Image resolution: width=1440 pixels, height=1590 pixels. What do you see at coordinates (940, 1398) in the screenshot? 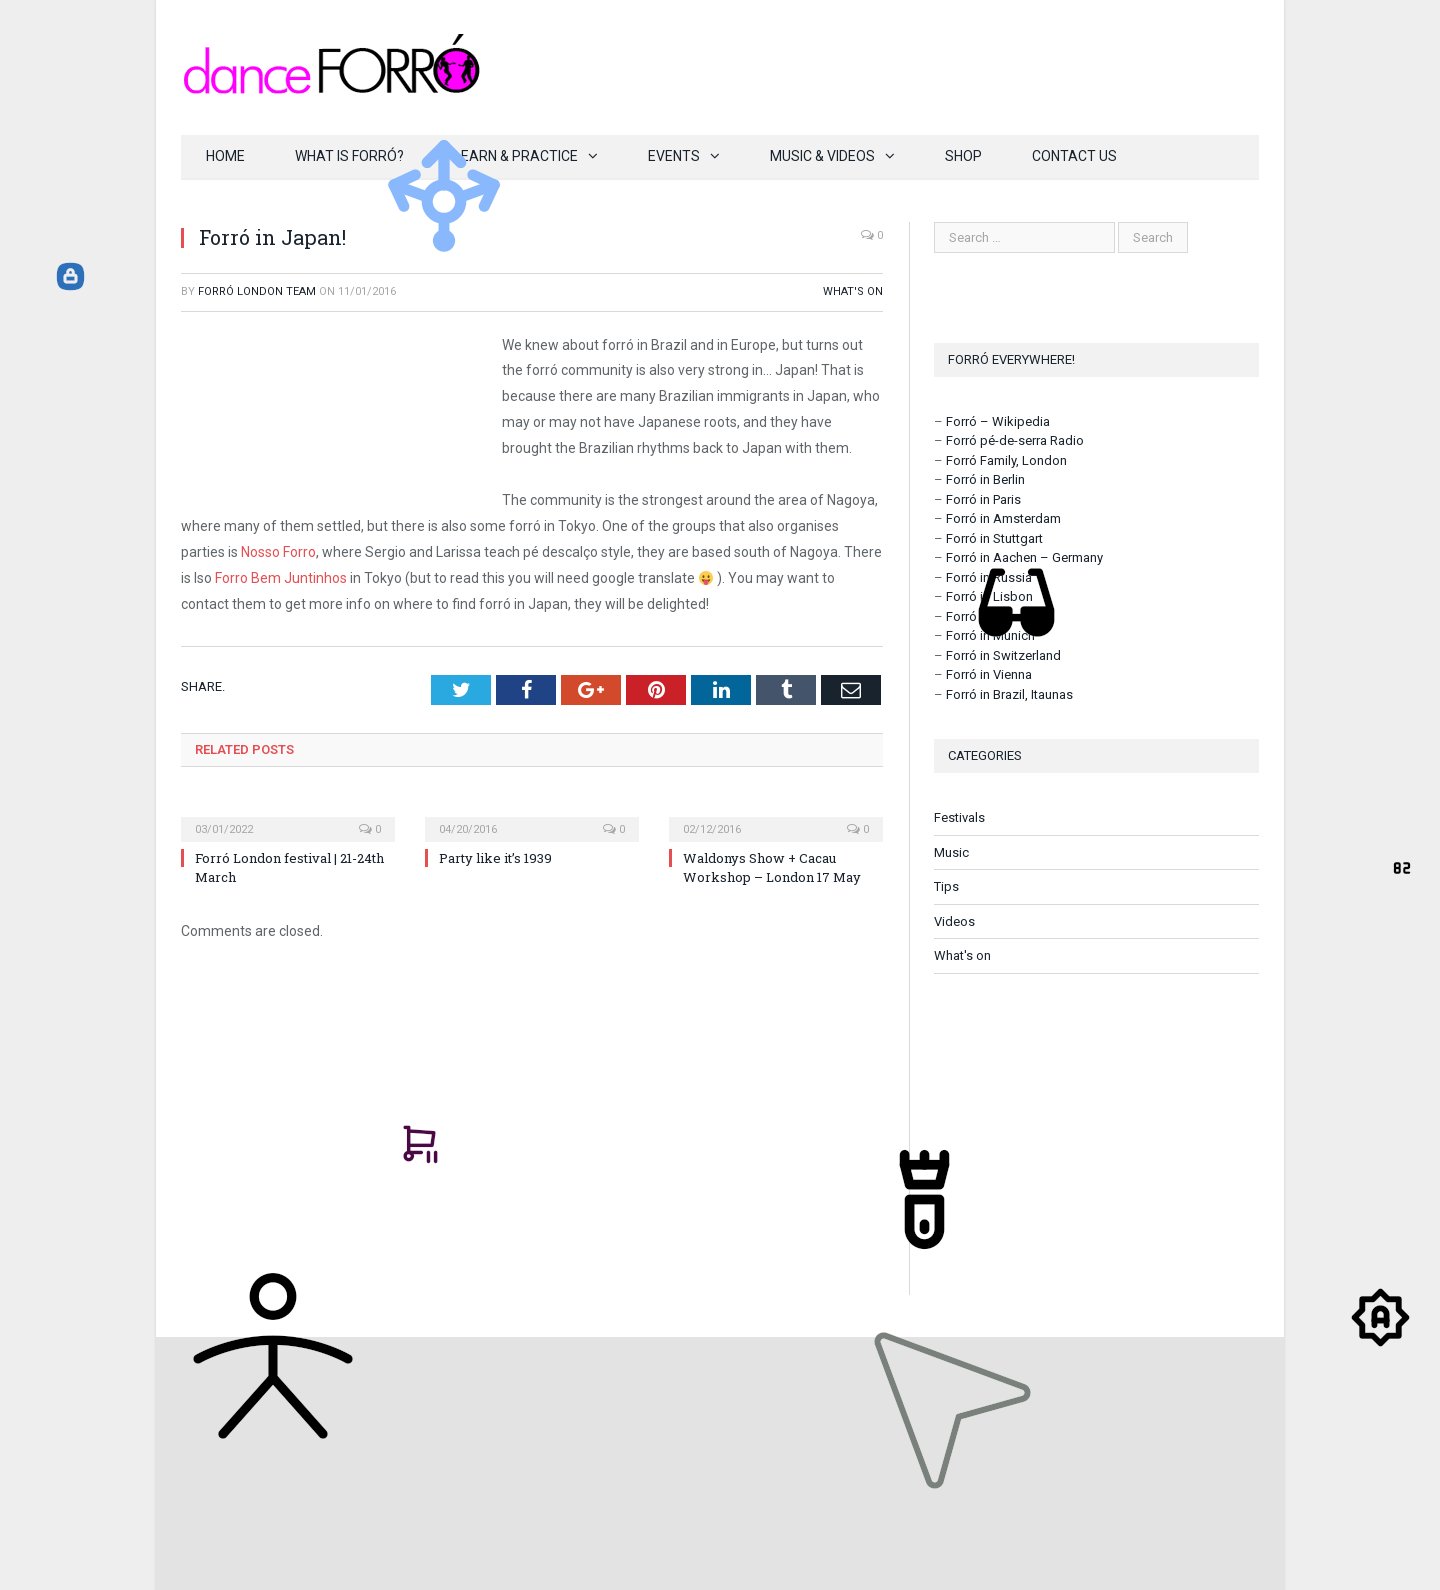
I see `tap to get directions to a destination` at bounding box center [940, 1398].